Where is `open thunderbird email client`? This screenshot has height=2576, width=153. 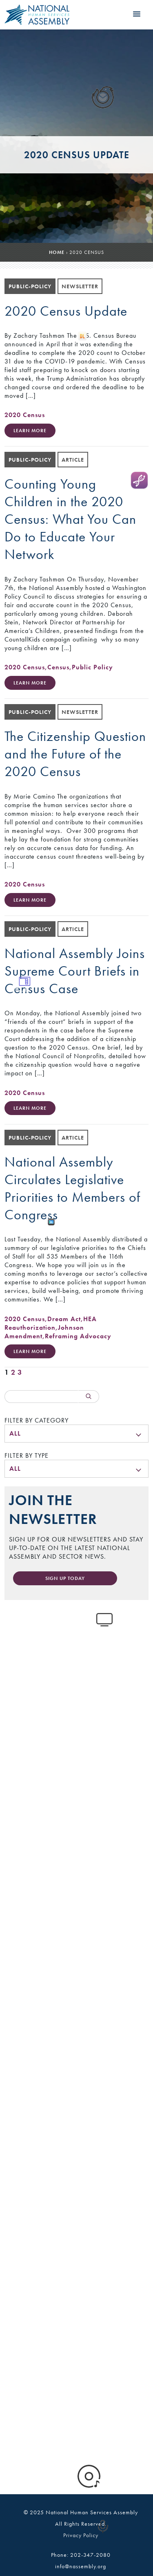
open thunderbird email client is located at coordinates (103, 97).